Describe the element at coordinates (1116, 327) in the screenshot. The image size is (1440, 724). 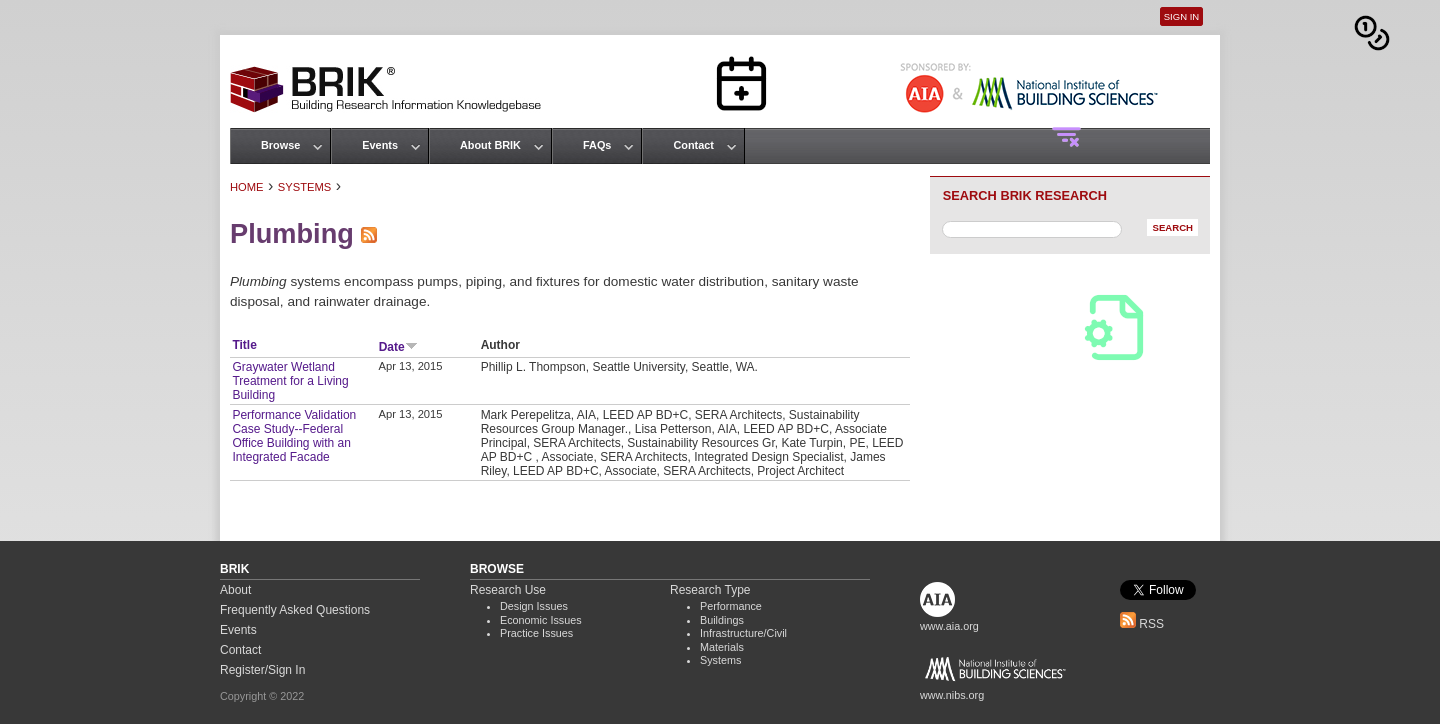
I see `access file settings or configuration` at that location.